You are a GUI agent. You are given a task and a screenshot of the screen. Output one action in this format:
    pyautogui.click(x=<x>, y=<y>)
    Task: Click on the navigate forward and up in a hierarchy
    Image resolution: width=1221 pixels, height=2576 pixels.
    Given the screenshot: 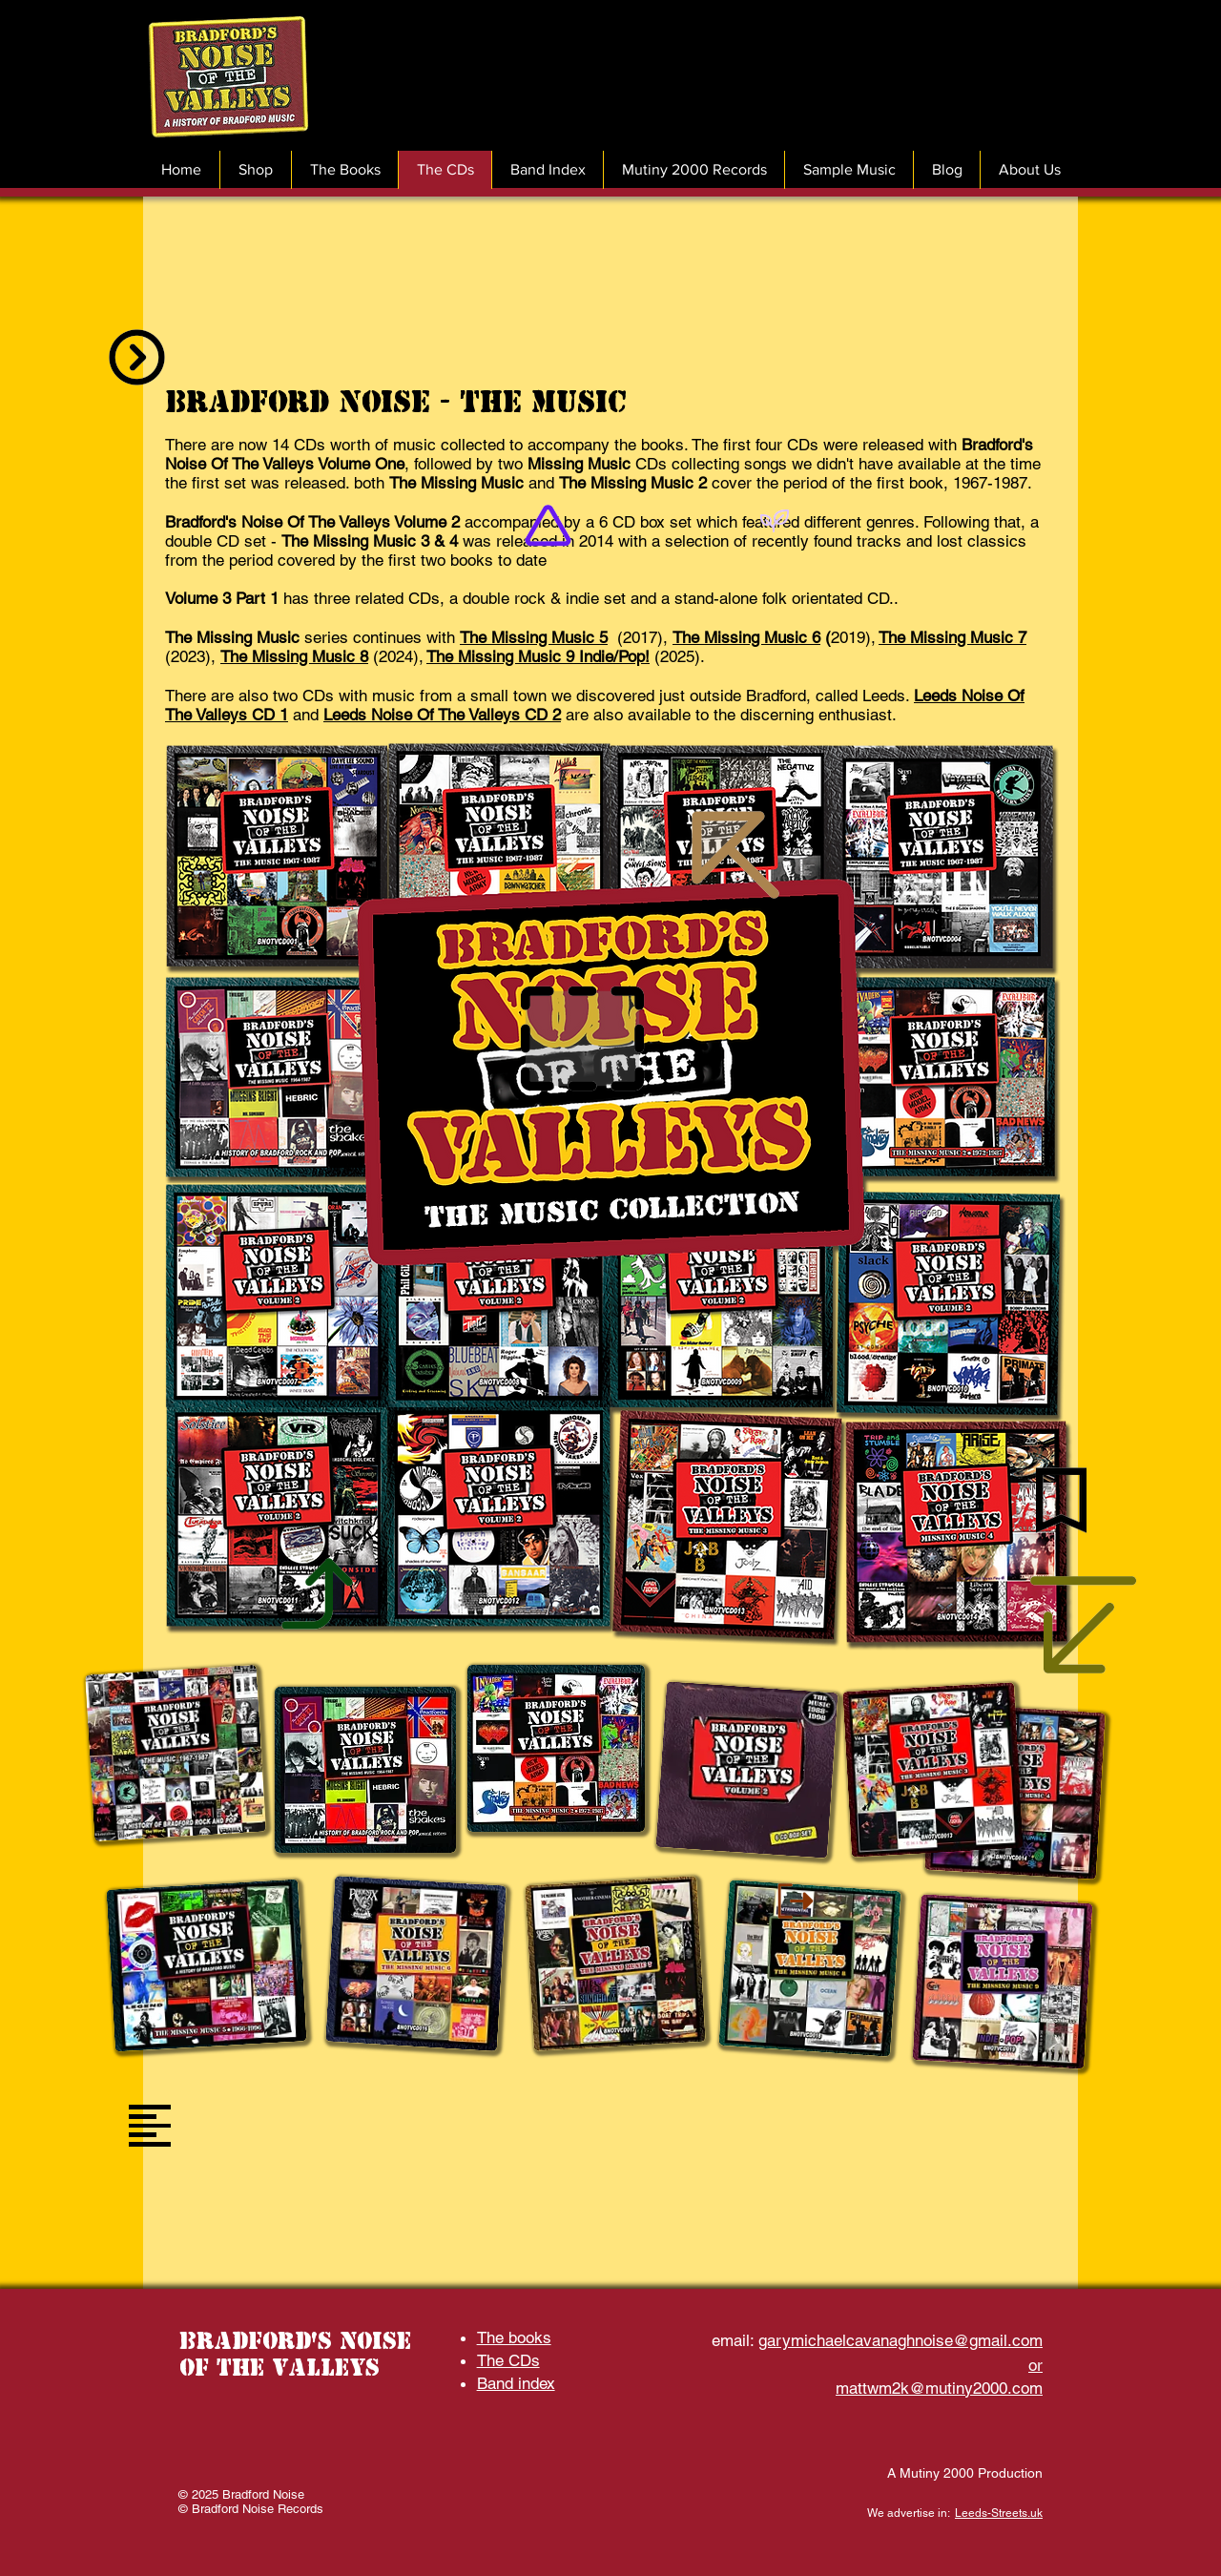 What is the action you would take?
    pyautogui.click(x=317, y=1593)
    